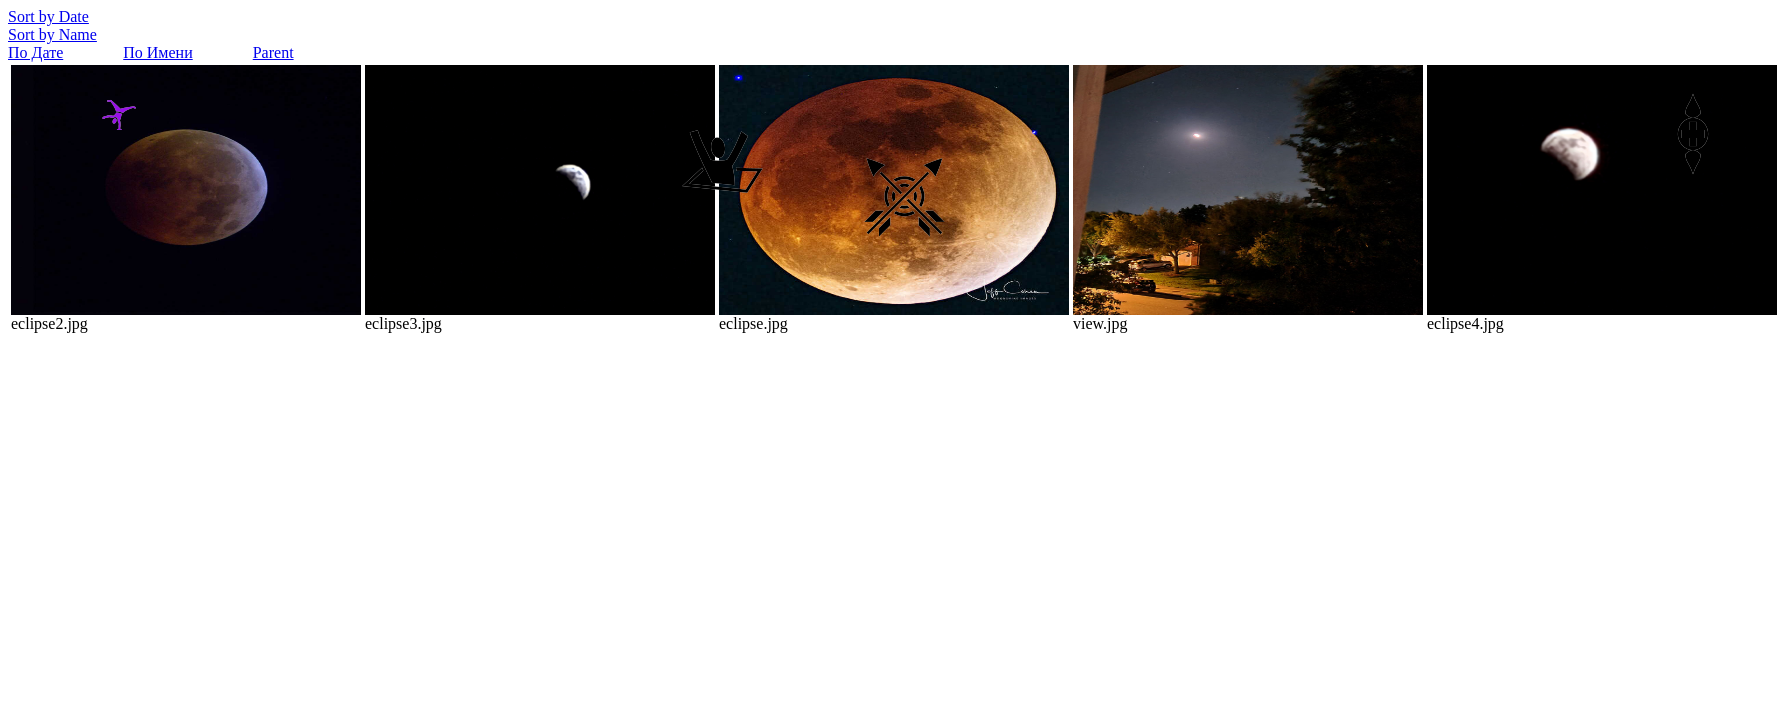  Describe the element at coordinates (904, 196) in the screenshot. I see `view targeting or precision settings` at that location.